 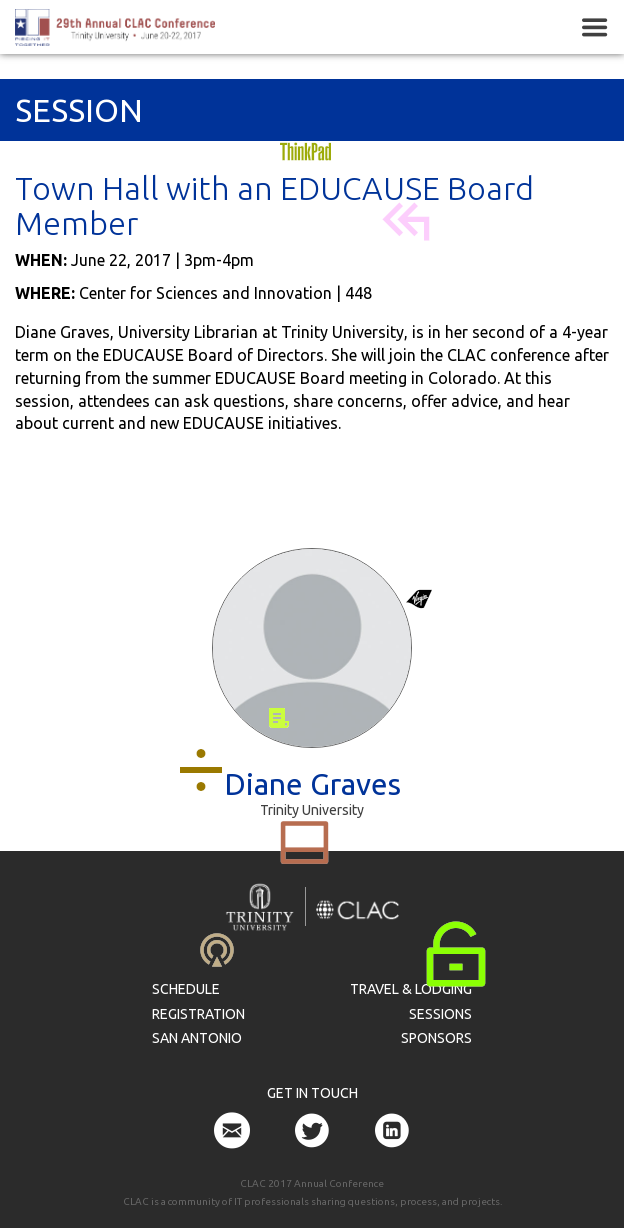 What do you see at coordinates (408, 222) in the screenshot?
I see `reply all to a message or email` at bounding box center [408, 222].